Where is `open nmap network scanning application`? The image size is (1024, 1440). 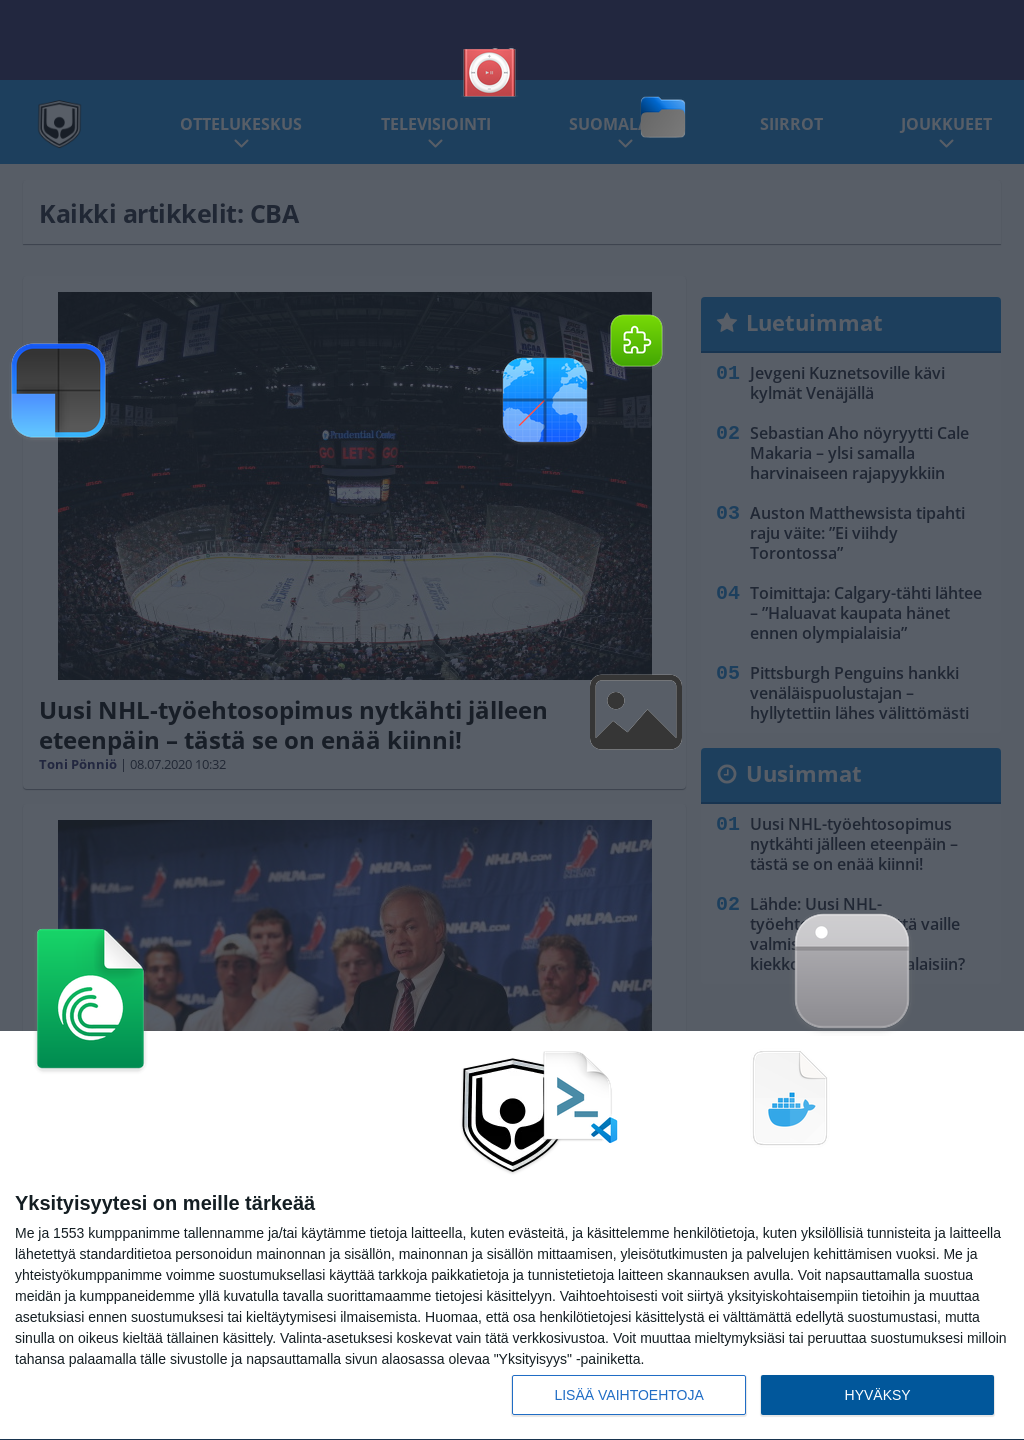 open nmap network scanning application is located at coordinates (545, 400).